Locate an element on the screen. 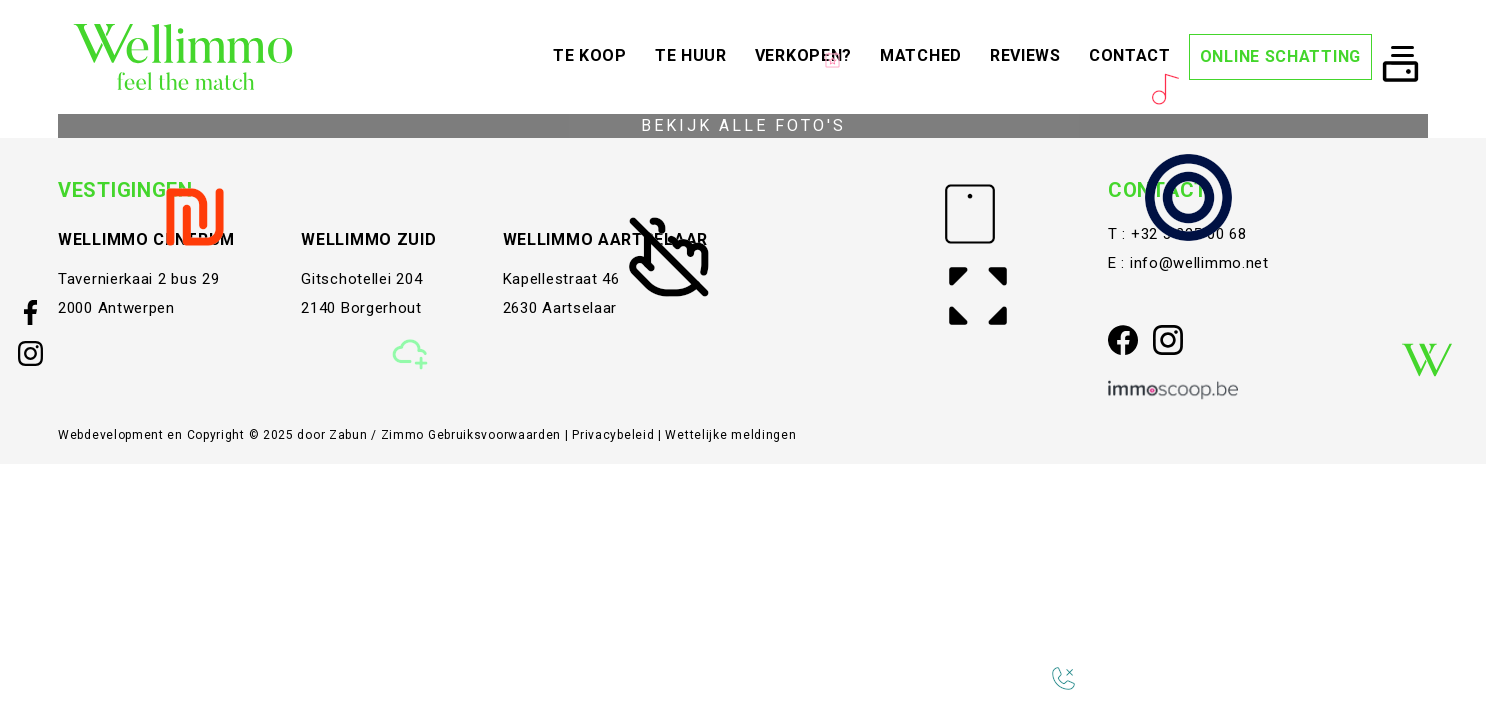 Image resolution: width=1486 pixels, height=720 pixels. access storage or hard drive settings is located at coordinates (1400, 71).